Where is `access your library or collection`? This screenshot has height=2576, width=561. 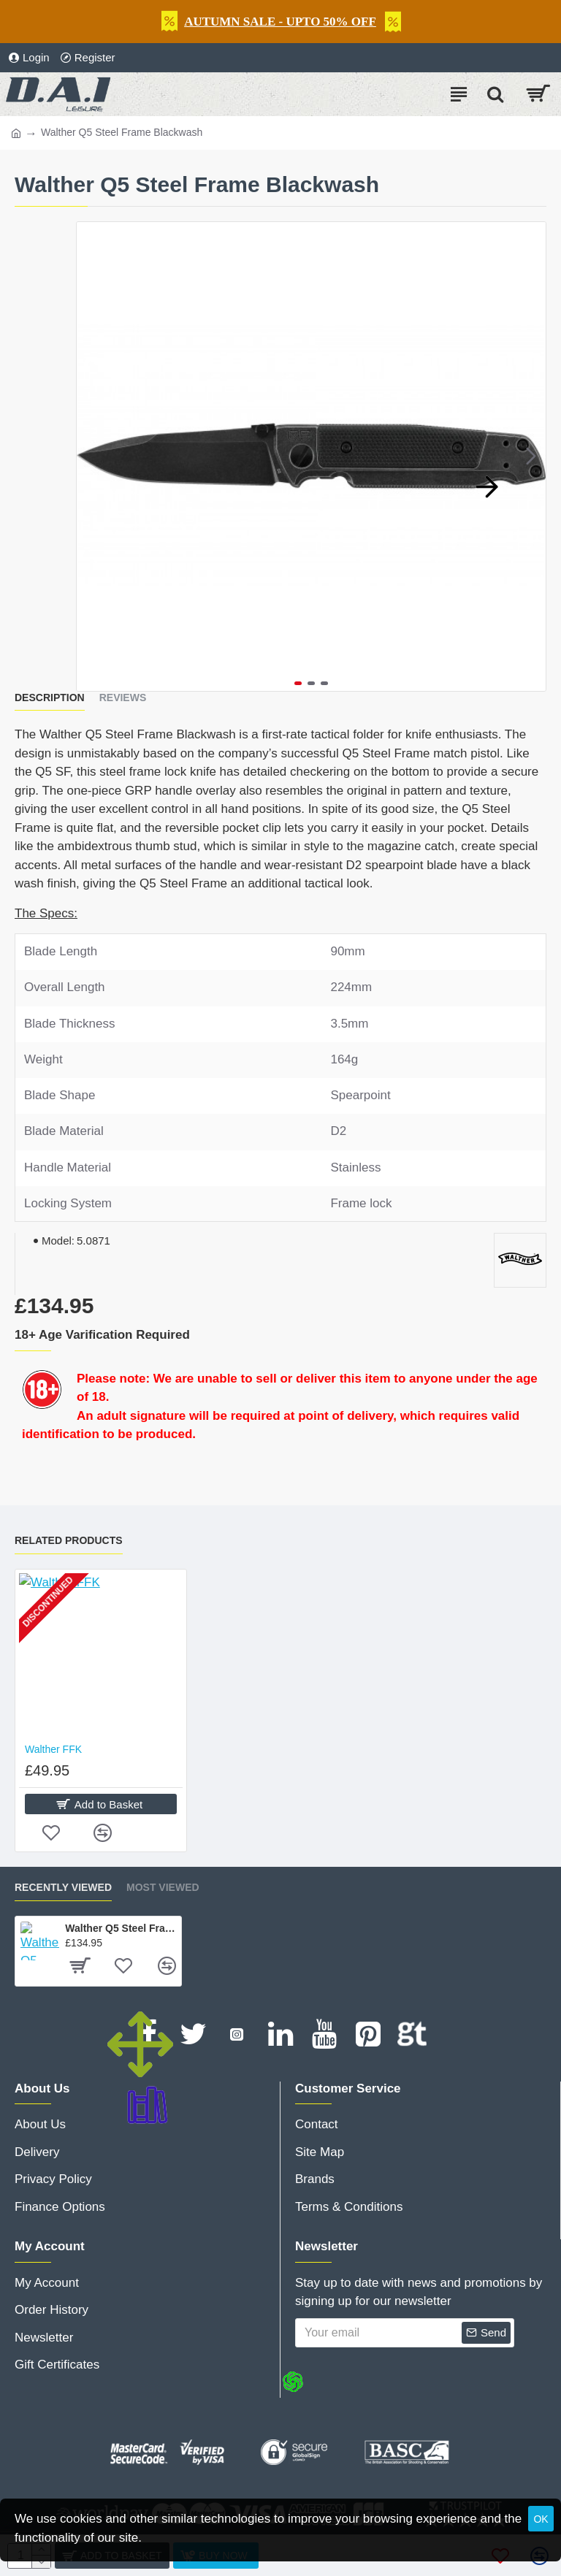 access your library or collection is located at coordinates (148, 2105).